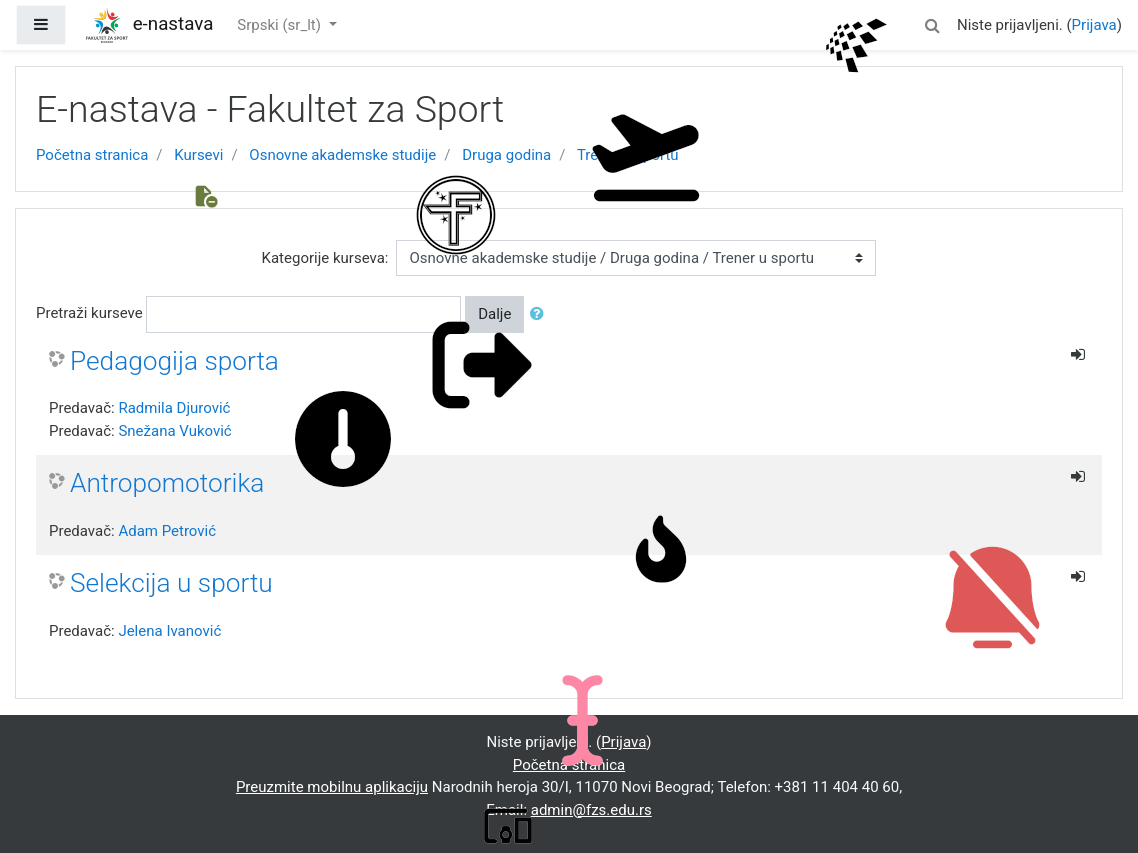 This screenshot has width=1138, height=853. I want to click on view performance or speed metrics, so click(343, 439).